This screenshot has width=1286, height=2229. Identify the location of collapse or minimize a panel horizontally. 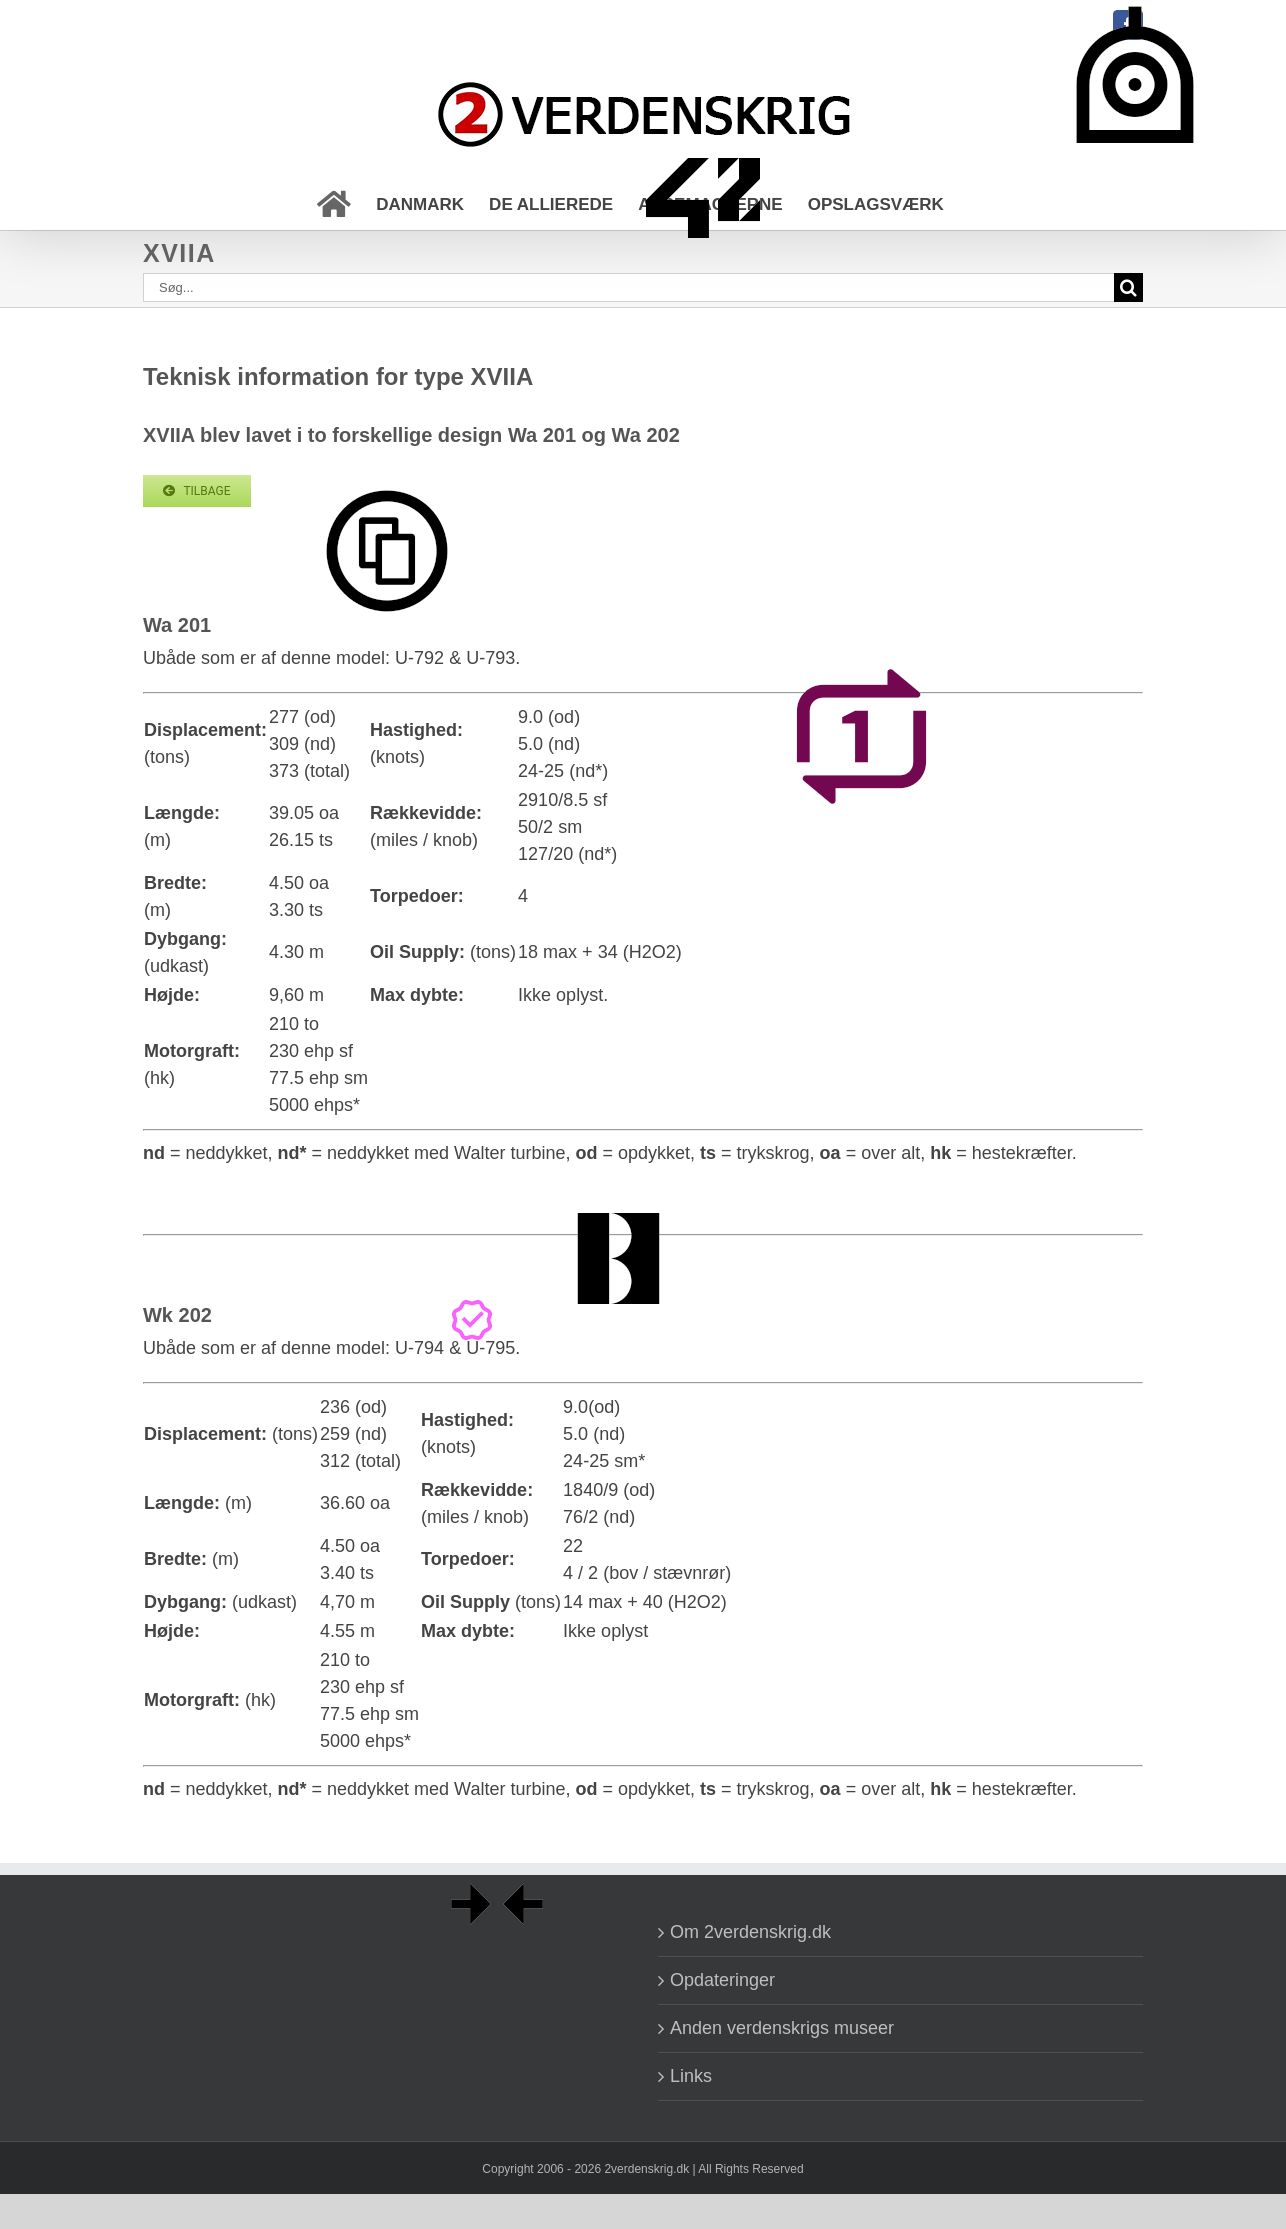
(497, 1904).